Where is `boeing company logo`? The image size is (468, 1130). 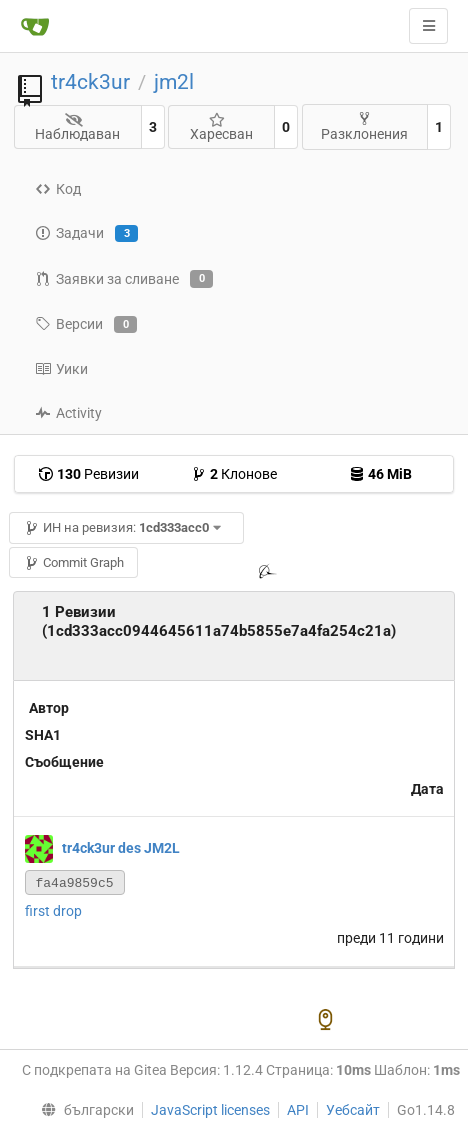 boeing company logo is located at coordinates (268, 571).